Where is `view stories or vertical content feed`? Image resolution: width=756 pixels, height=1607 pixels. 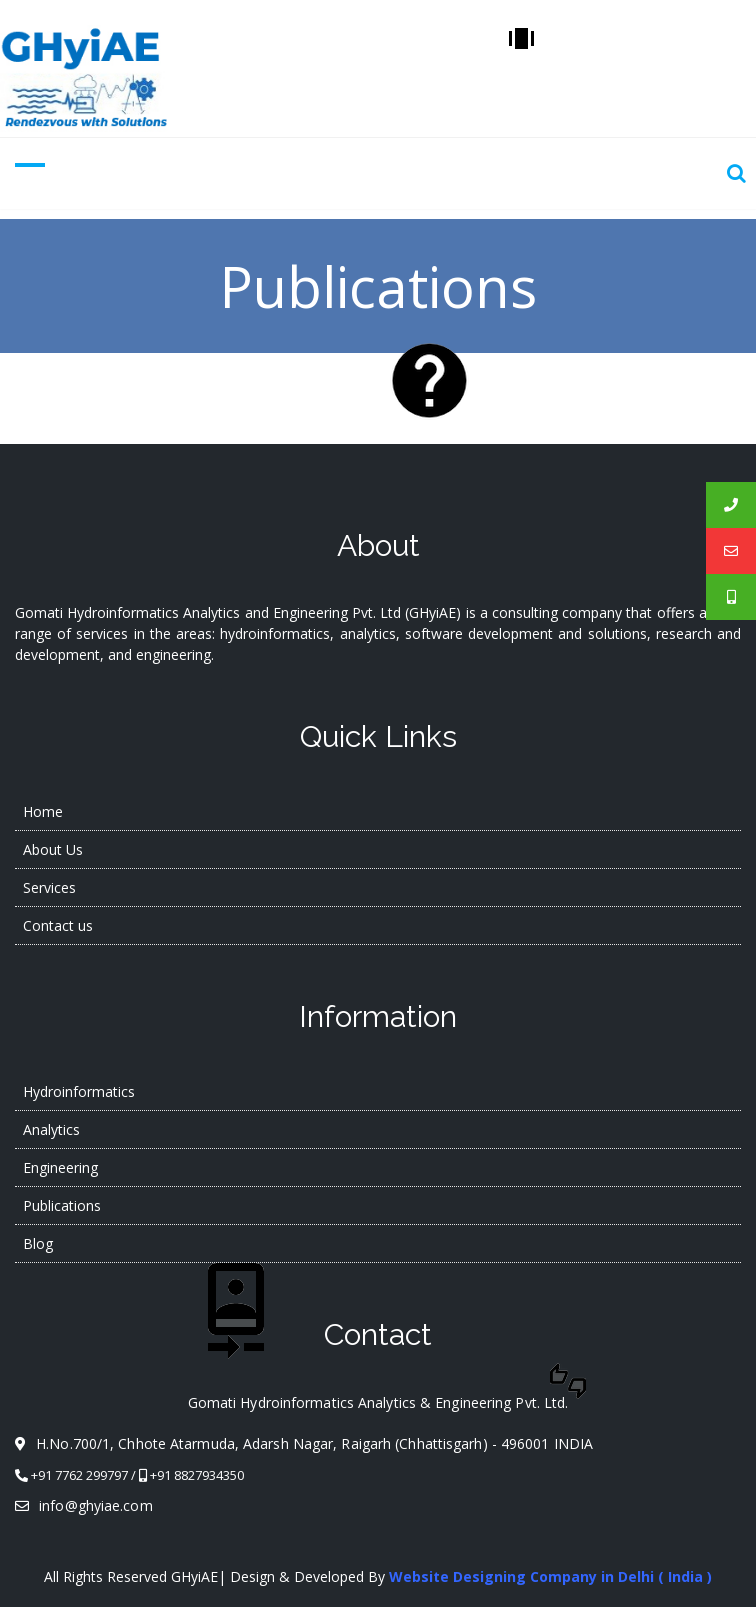
view stories or vertical content feed is located at coordinates (521, 39).